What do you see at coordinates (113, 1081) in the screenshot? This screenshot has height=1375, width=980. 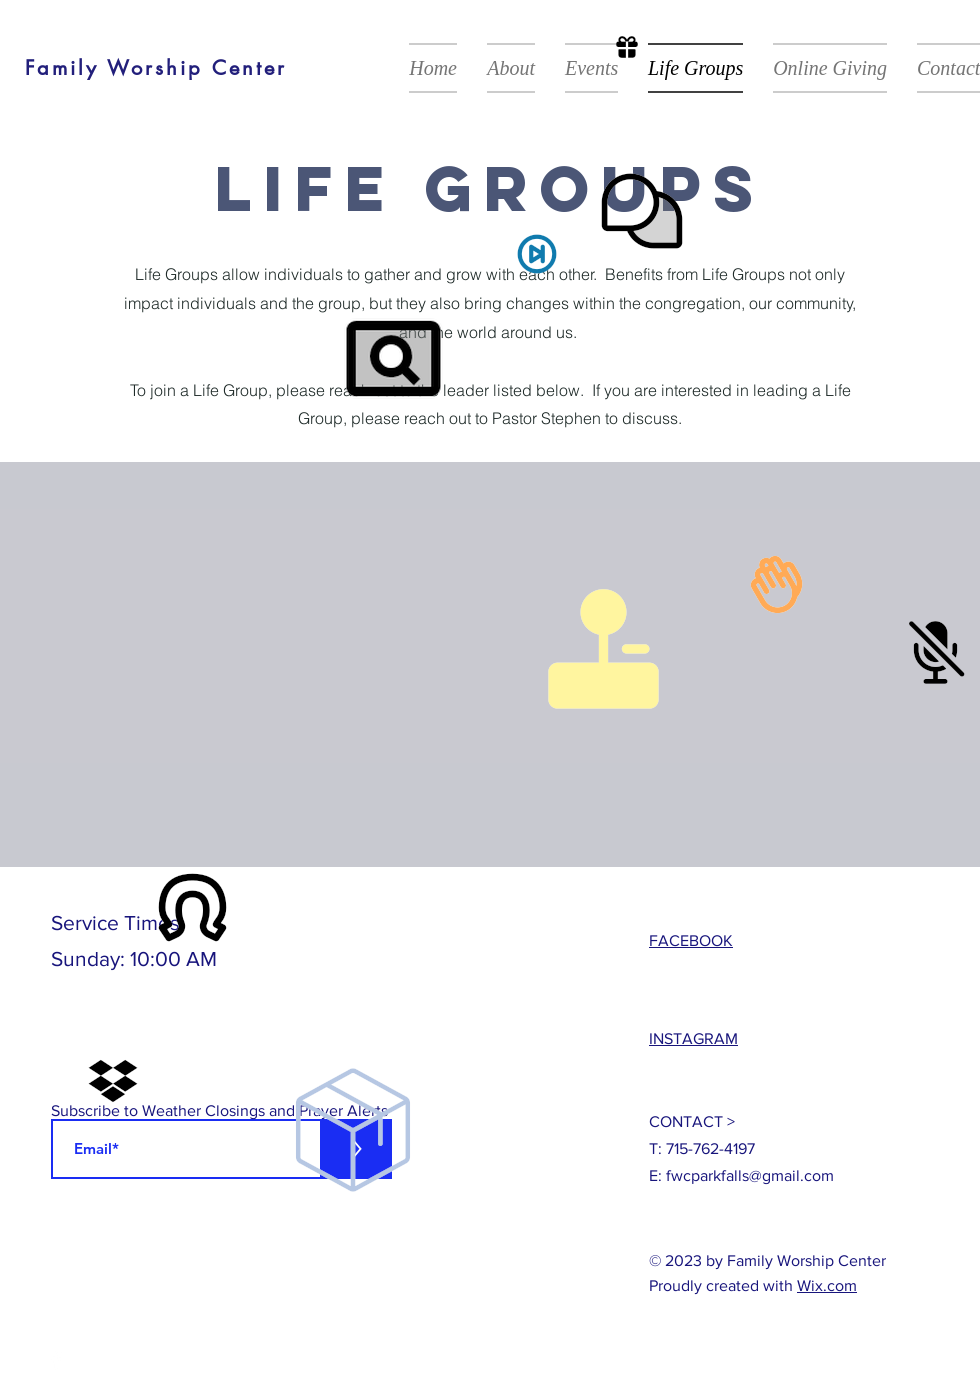 I see `open Dropbox cloud storage` at bounding box center [113, 1081].